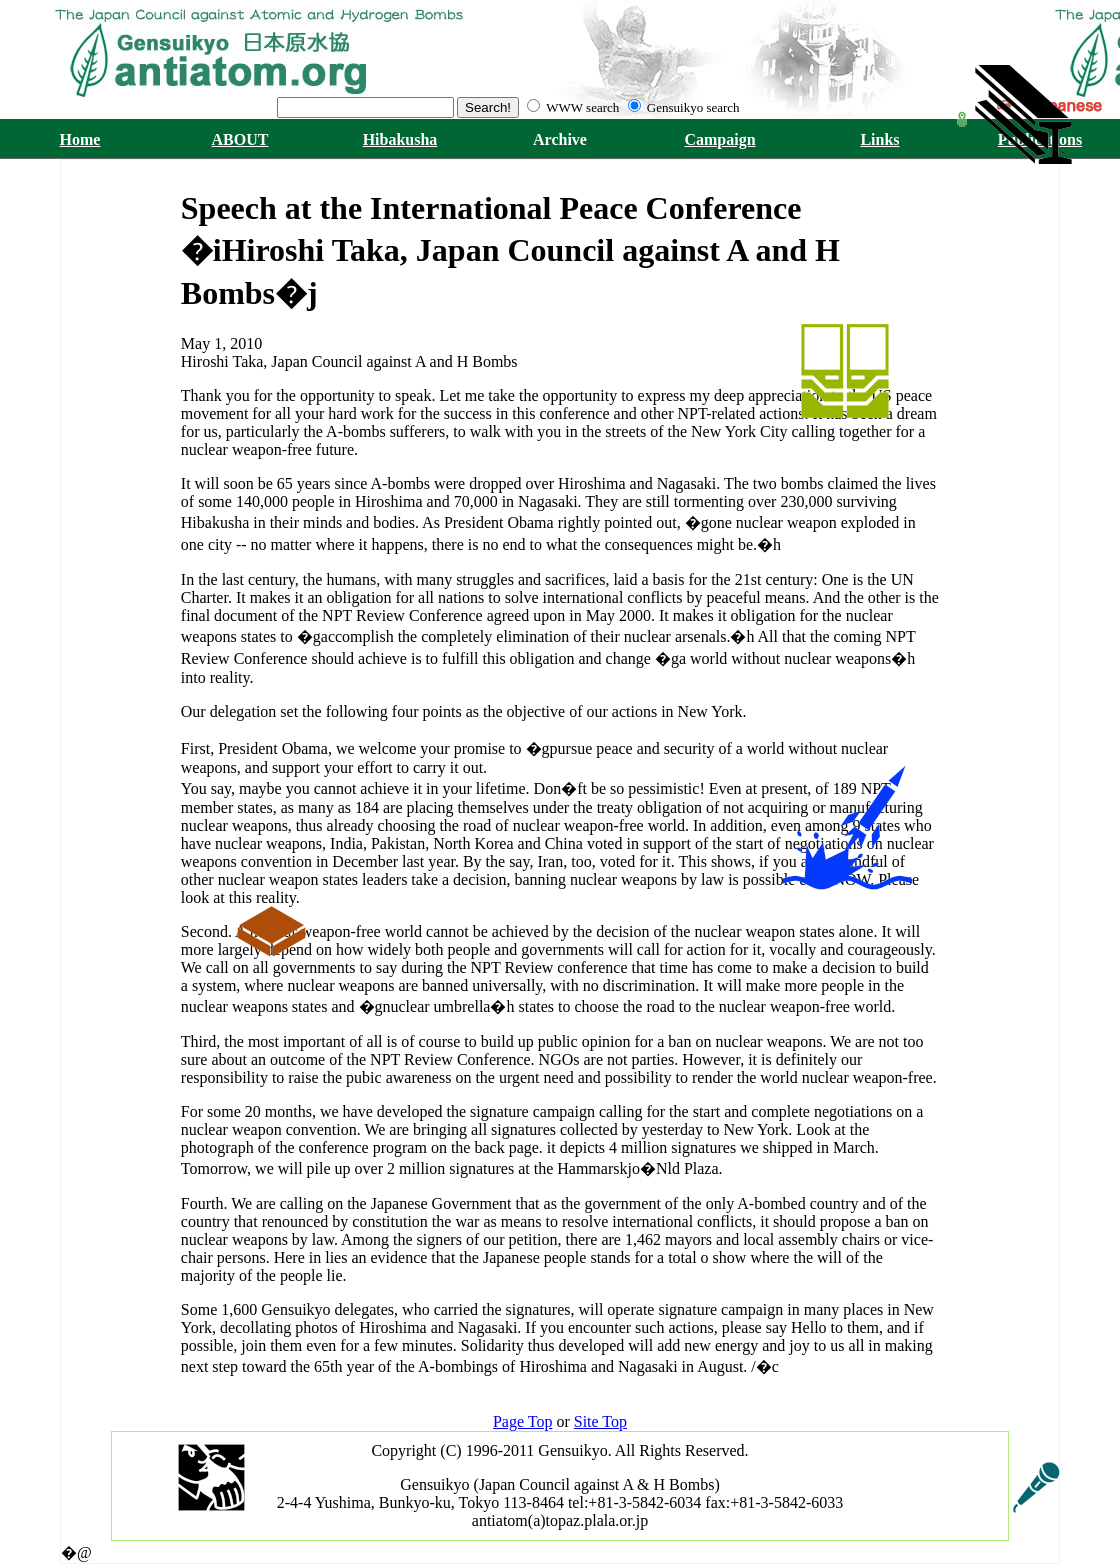 The image size is (1120, 1564). What do you see at coordinates (847, 827) in the screenshot?
I see `launch submarine missile attack` at bounding box center [847, 827].